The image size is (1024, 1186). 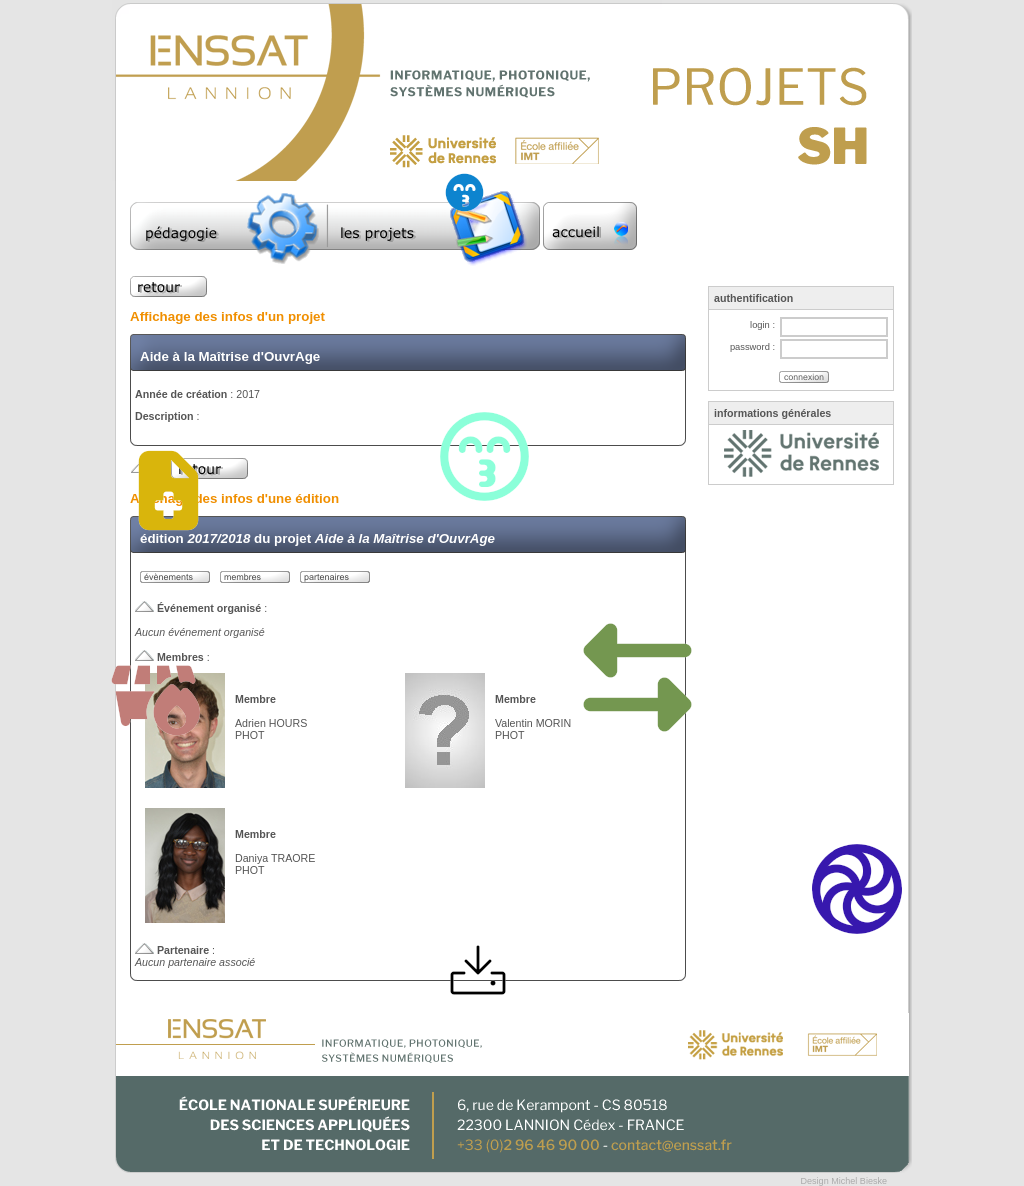 I want to click on send a kiss or blowing kiss emoji reaction, so click(x=464, y=192).